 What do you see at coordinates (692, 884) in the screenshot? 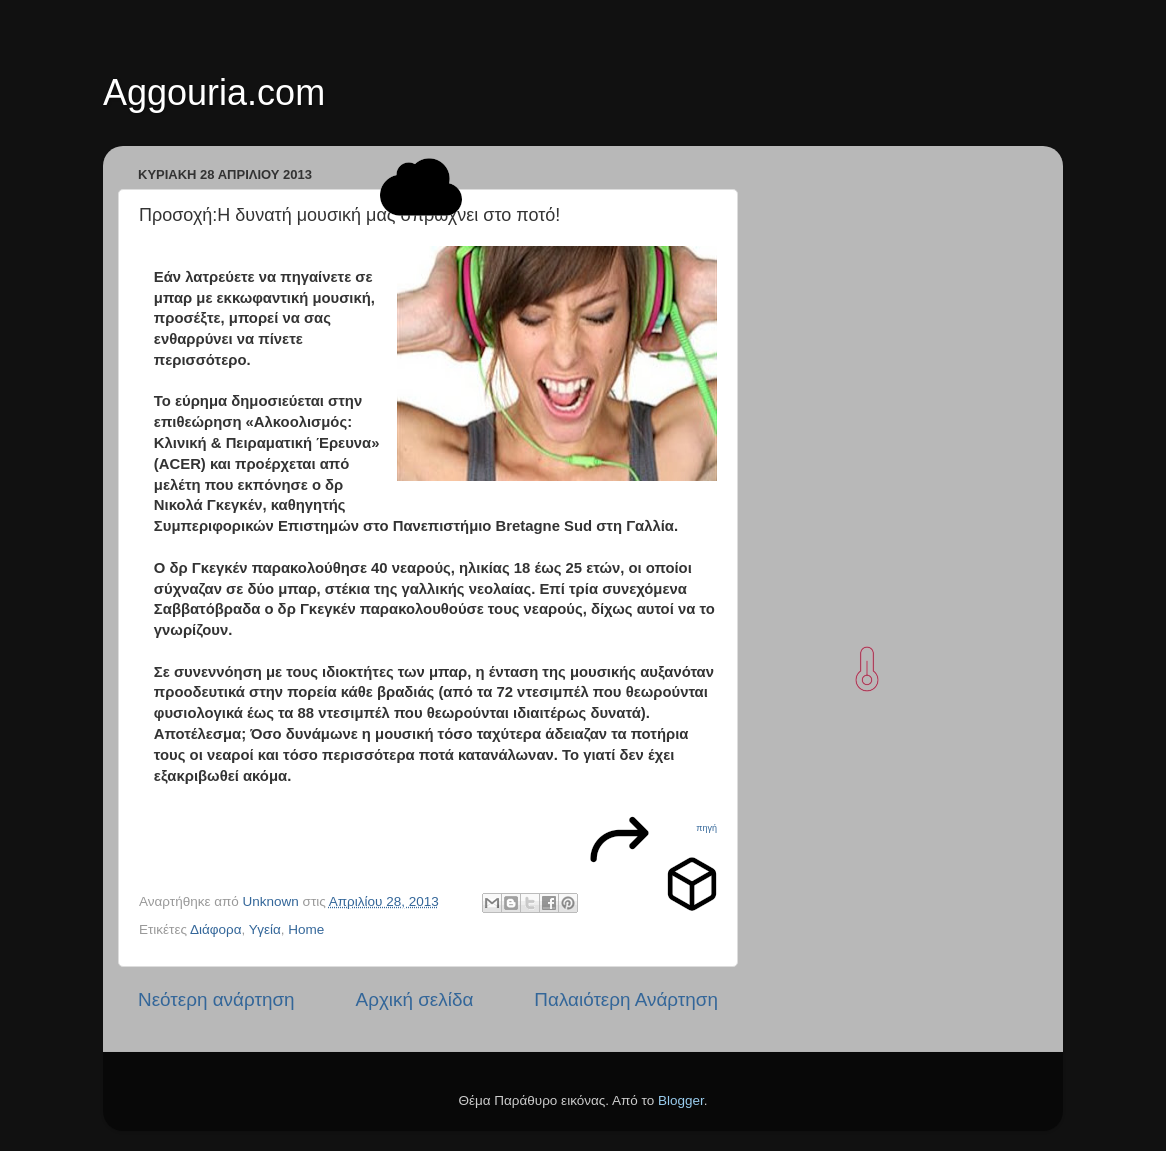
I see `view package or shipment details` at bounding box center [692, 884].